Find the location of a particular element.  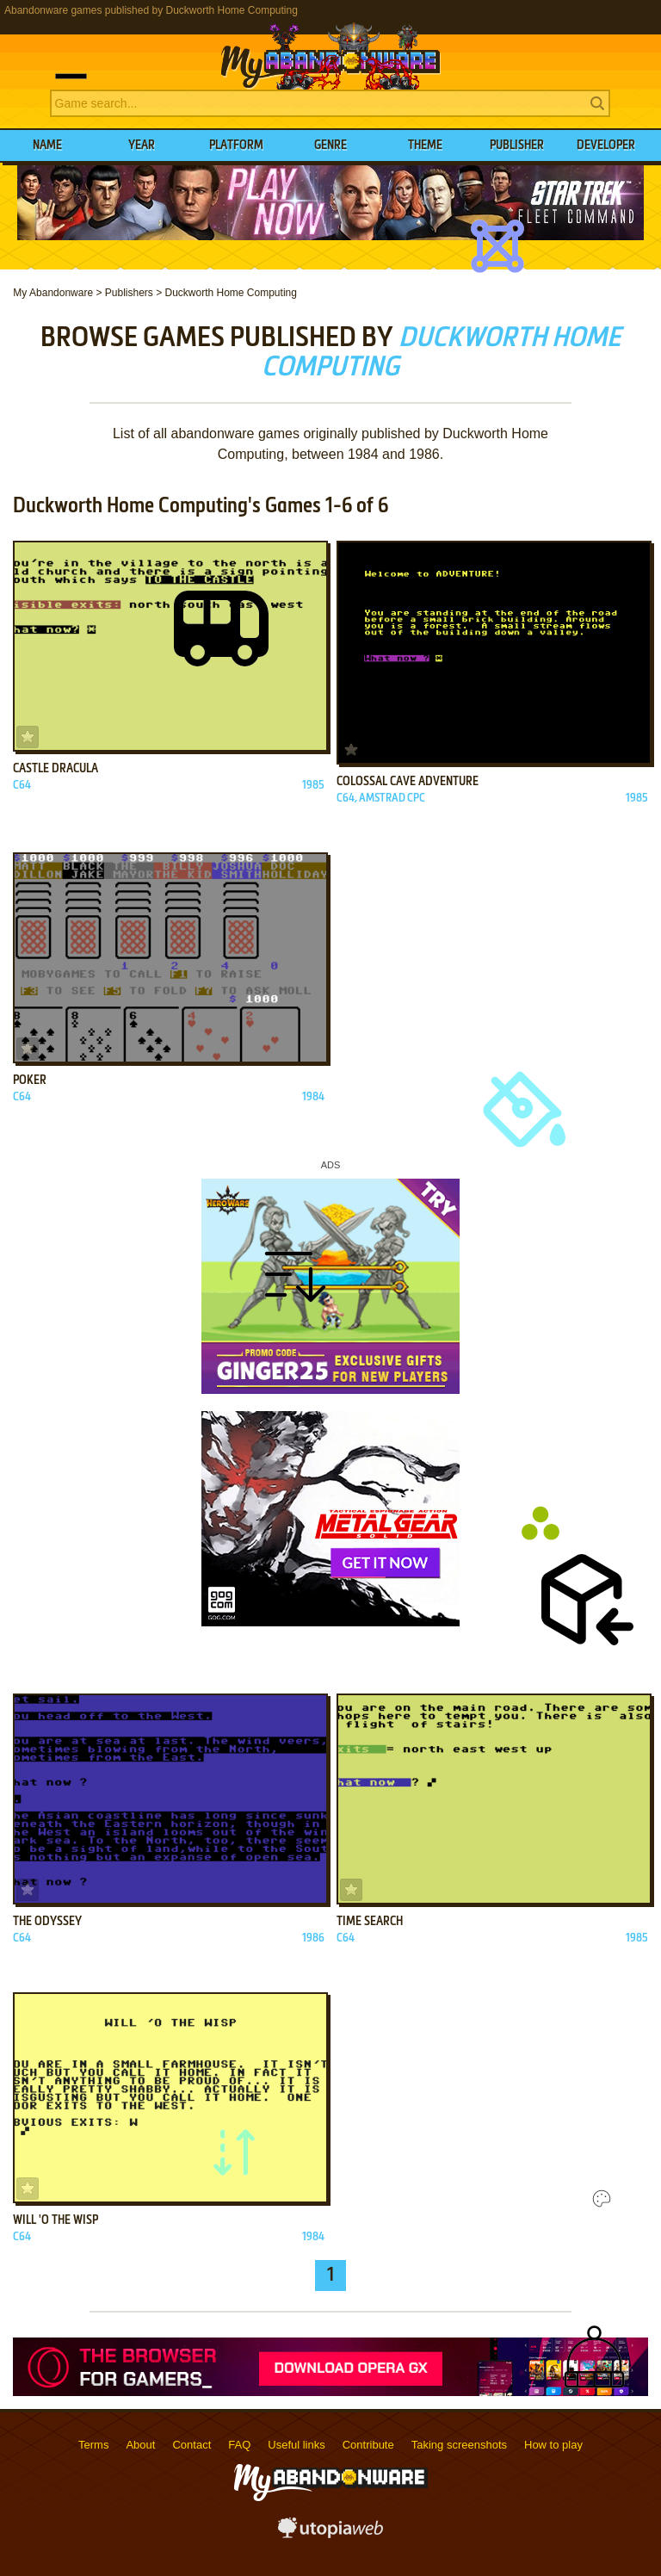

minimize or collapse a window is located at coordinates (71, 73).